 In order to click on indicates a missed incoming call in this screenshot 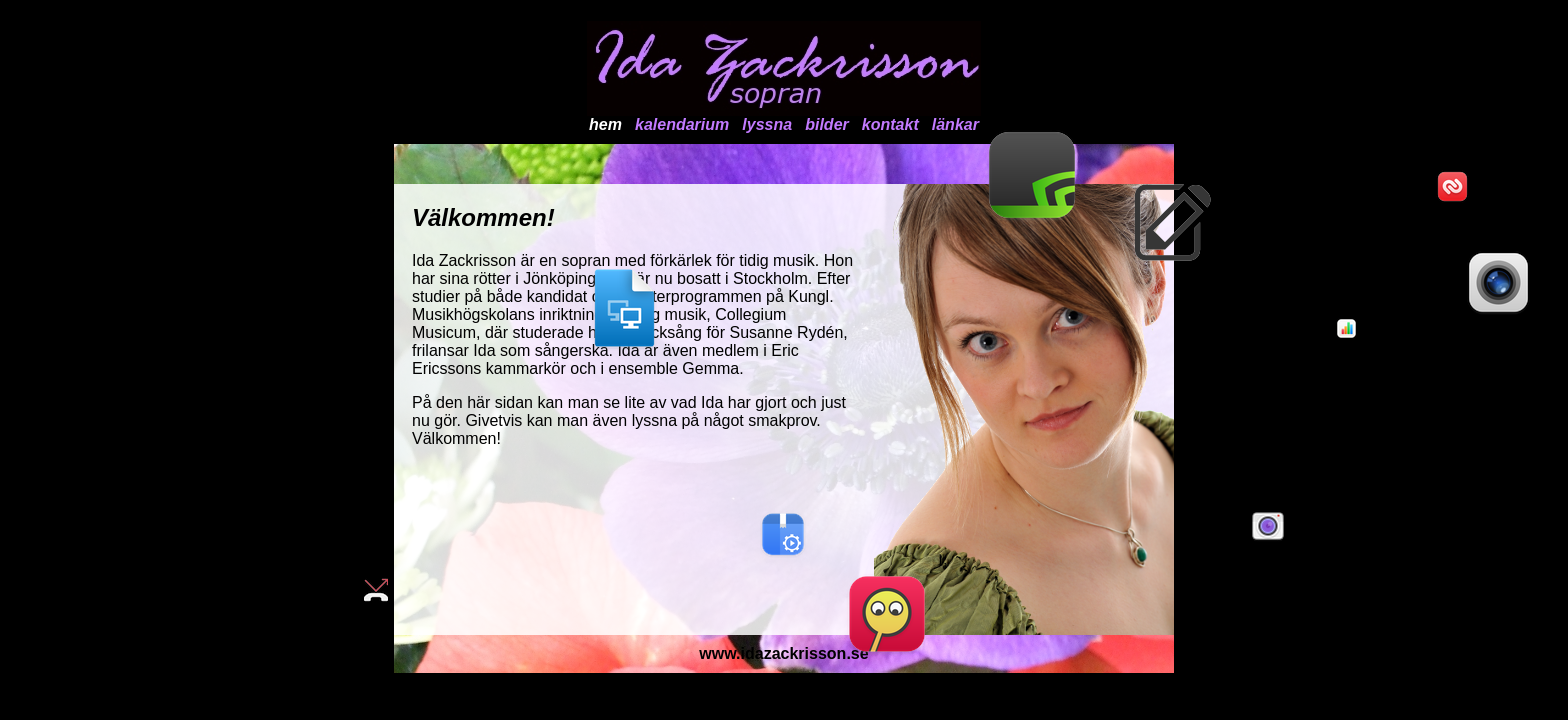, I will do `click(376, 590)`.